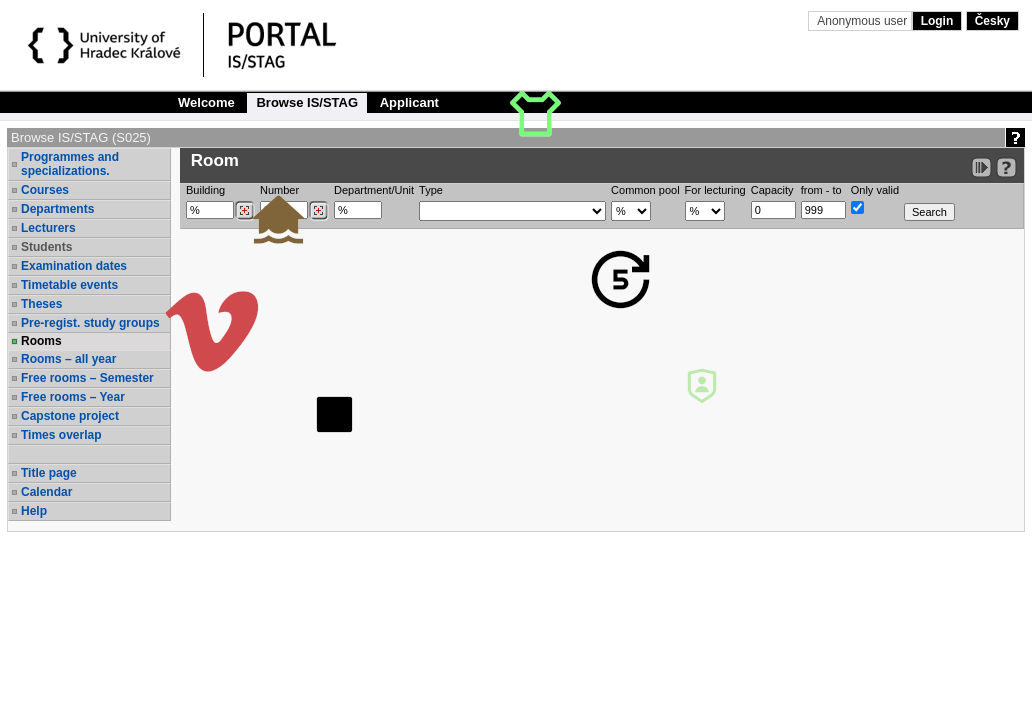 This screenshot has width=1032, height=720. Describe the element at coordinates (214, 331) in the screenshot. I see `open the Vimeo app` at that location.